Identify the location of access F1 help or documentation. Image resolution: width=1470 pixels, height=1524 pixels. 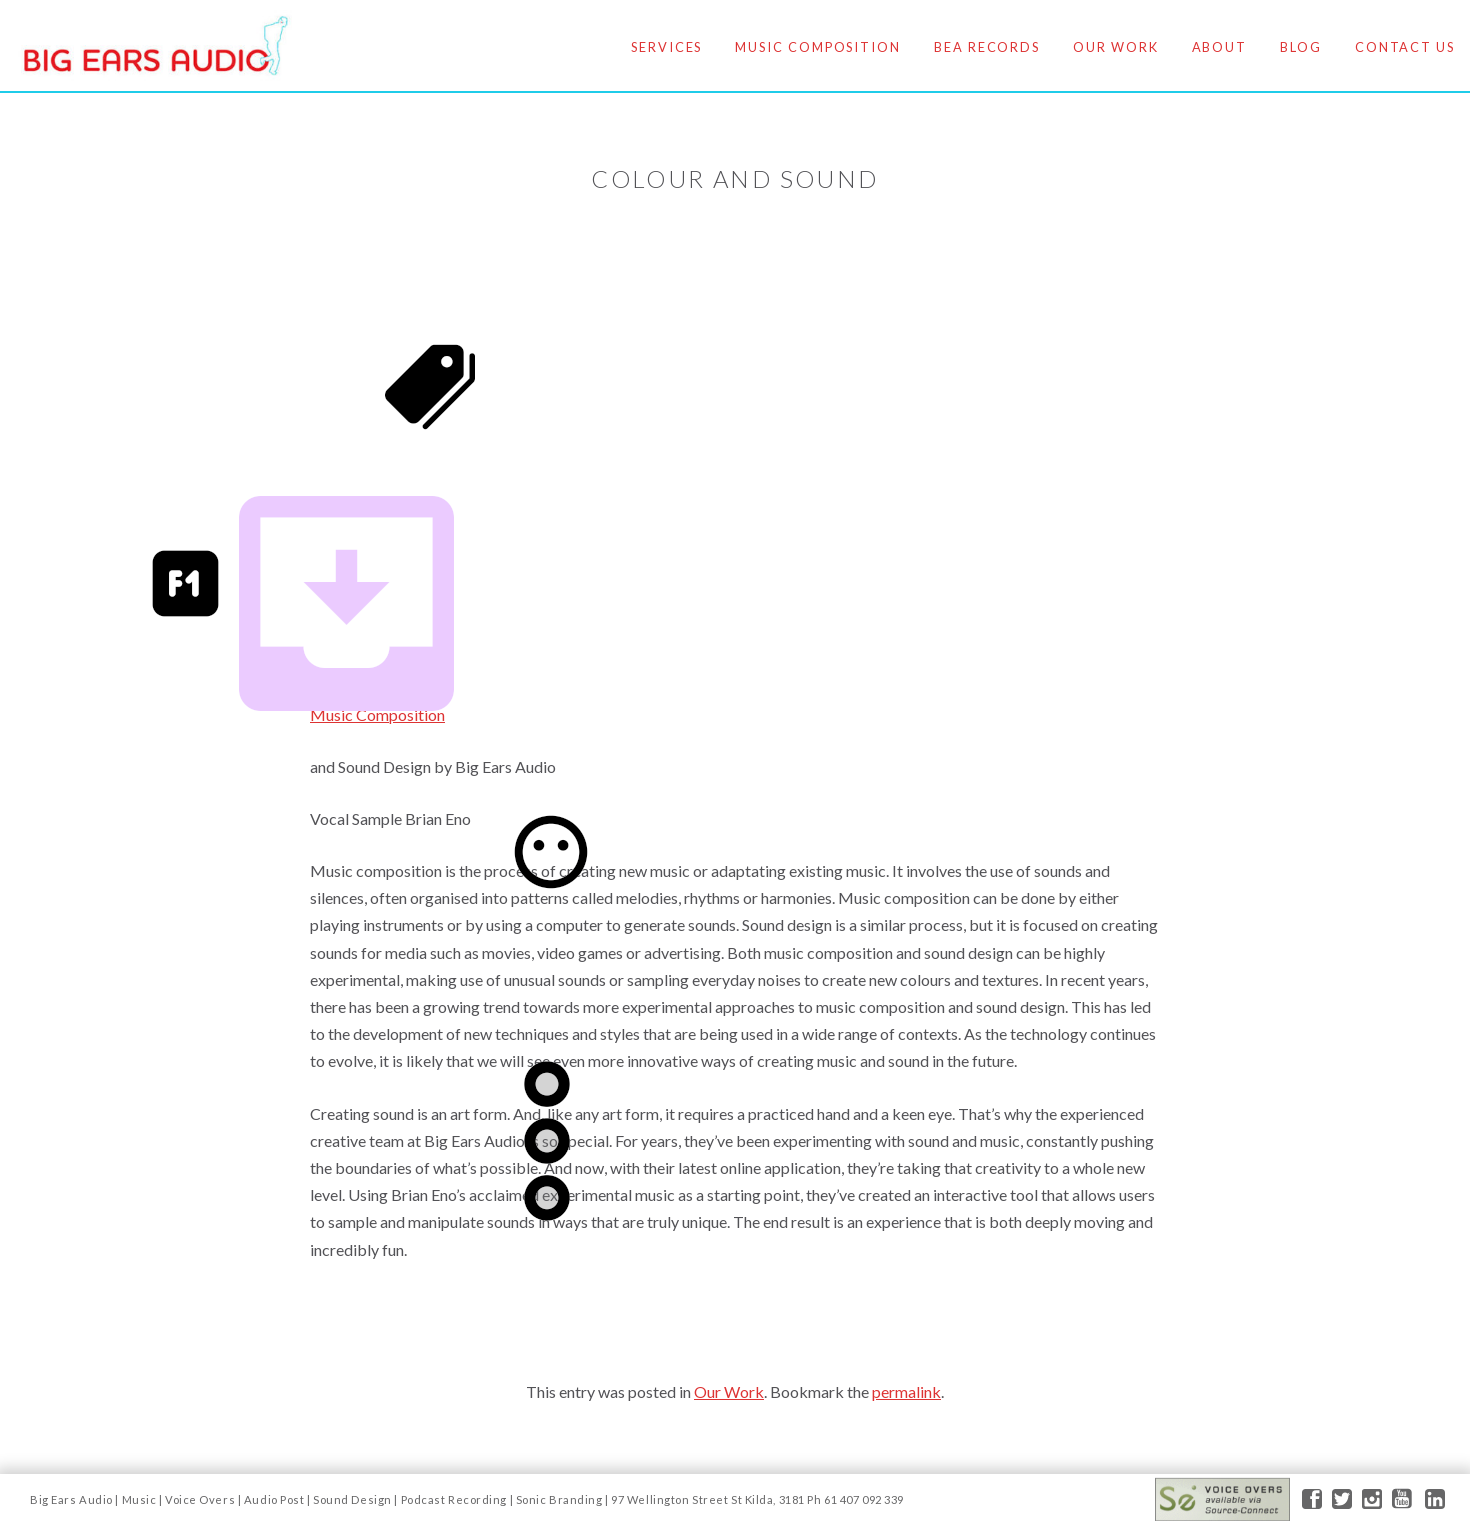
(185, 583).